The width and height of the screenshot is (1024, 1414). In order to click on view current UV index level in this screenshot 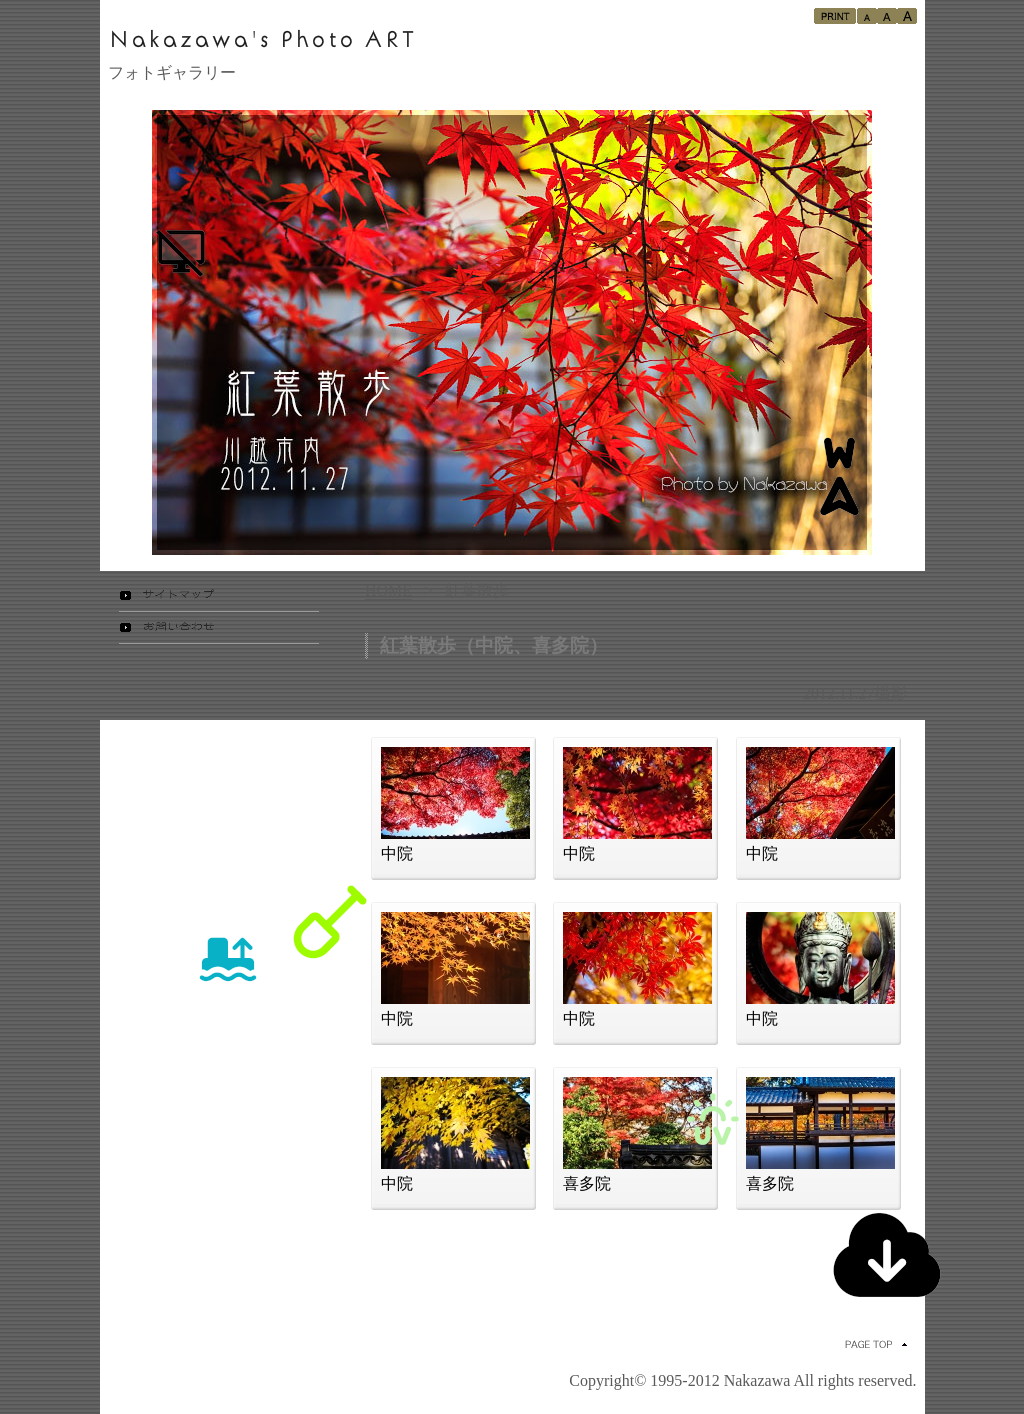, I will do `click(713, 1119)`.